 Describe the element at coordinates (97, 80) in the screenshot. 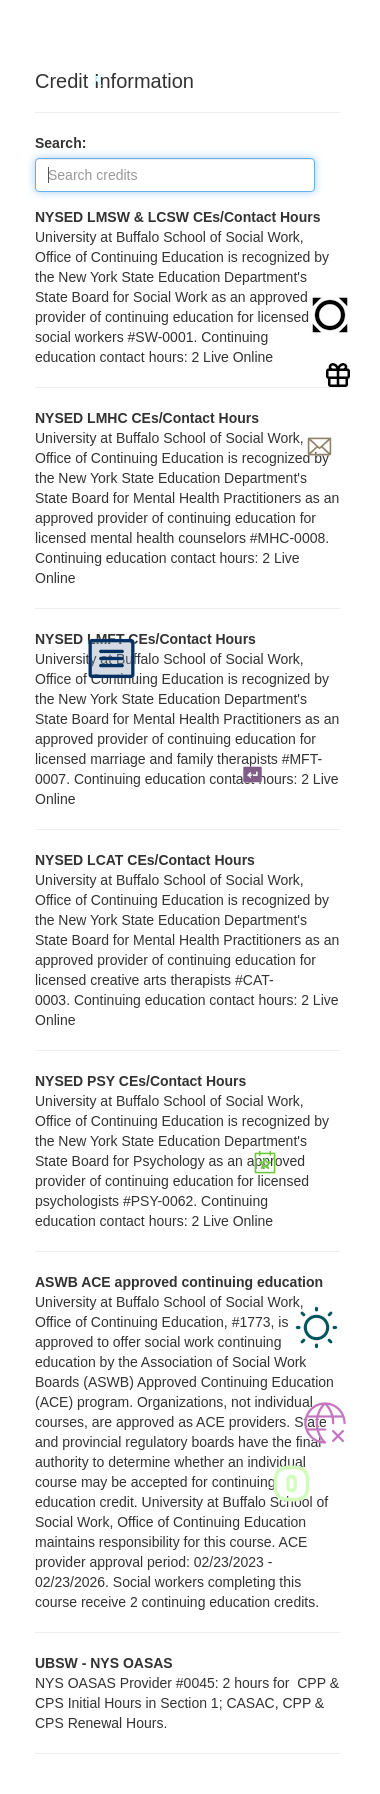

I see `indicates ice skating or winter sports activity` at that location.